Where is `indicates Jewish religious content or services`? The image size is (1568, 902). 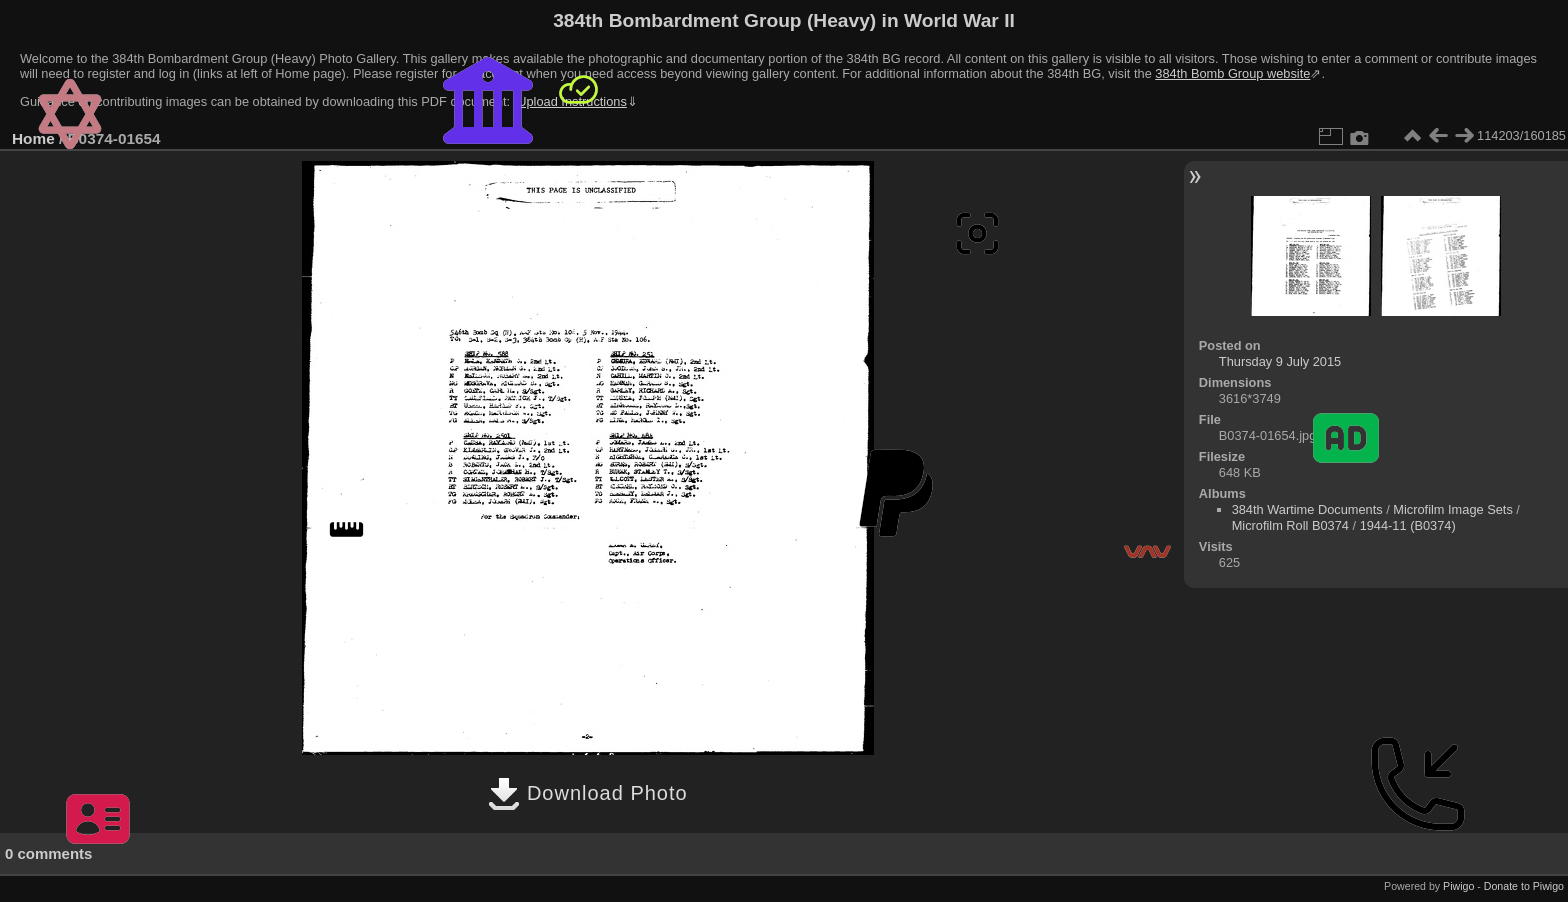 indicates Jewish religious content or services is located at coordinates (70, 114).